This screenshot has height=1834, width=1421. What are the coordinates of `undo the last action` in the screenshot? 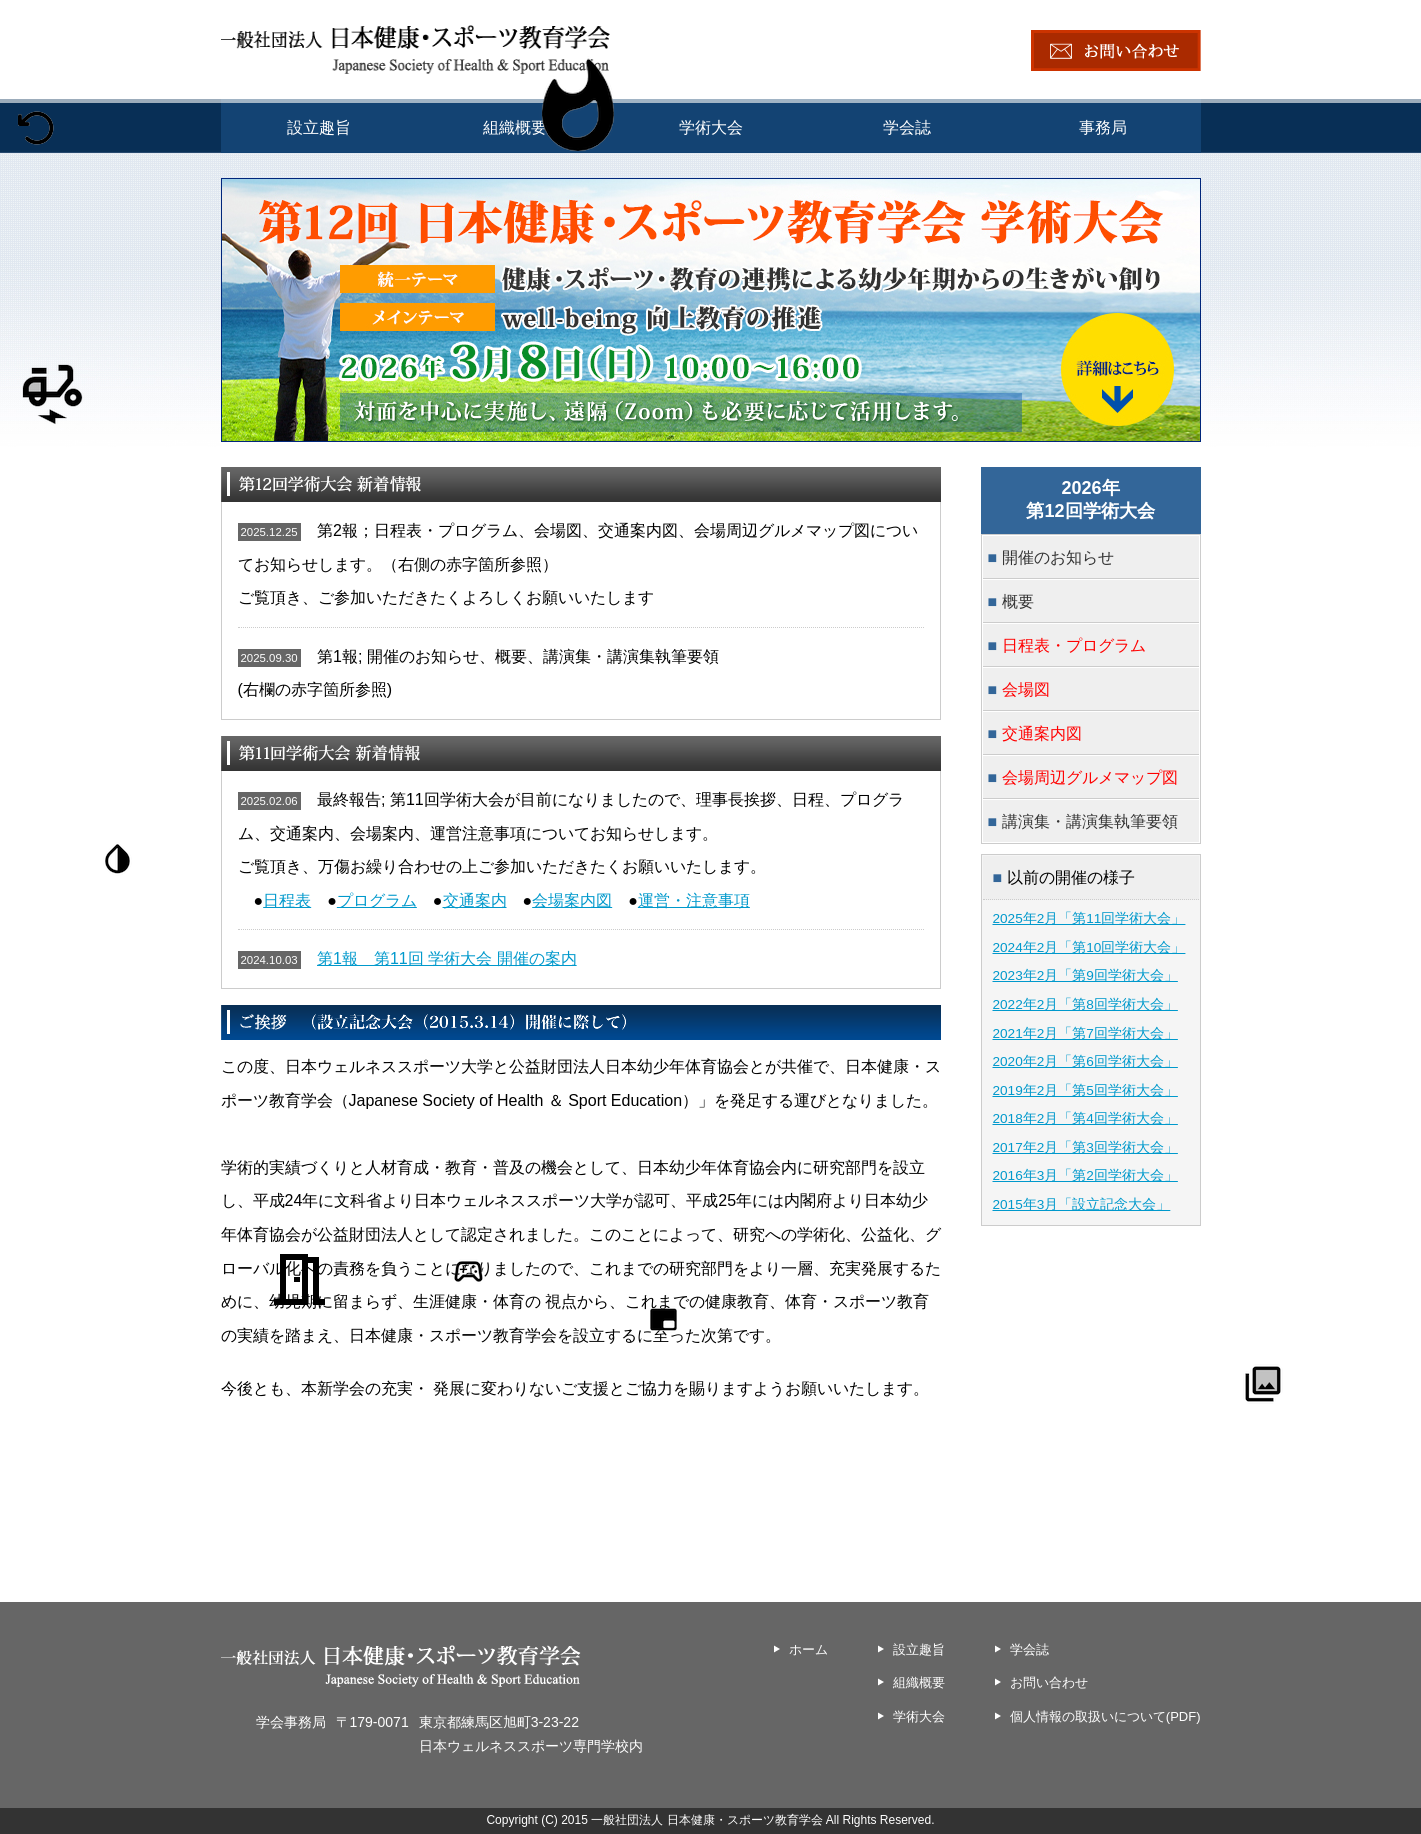 It's located at (37, 128).